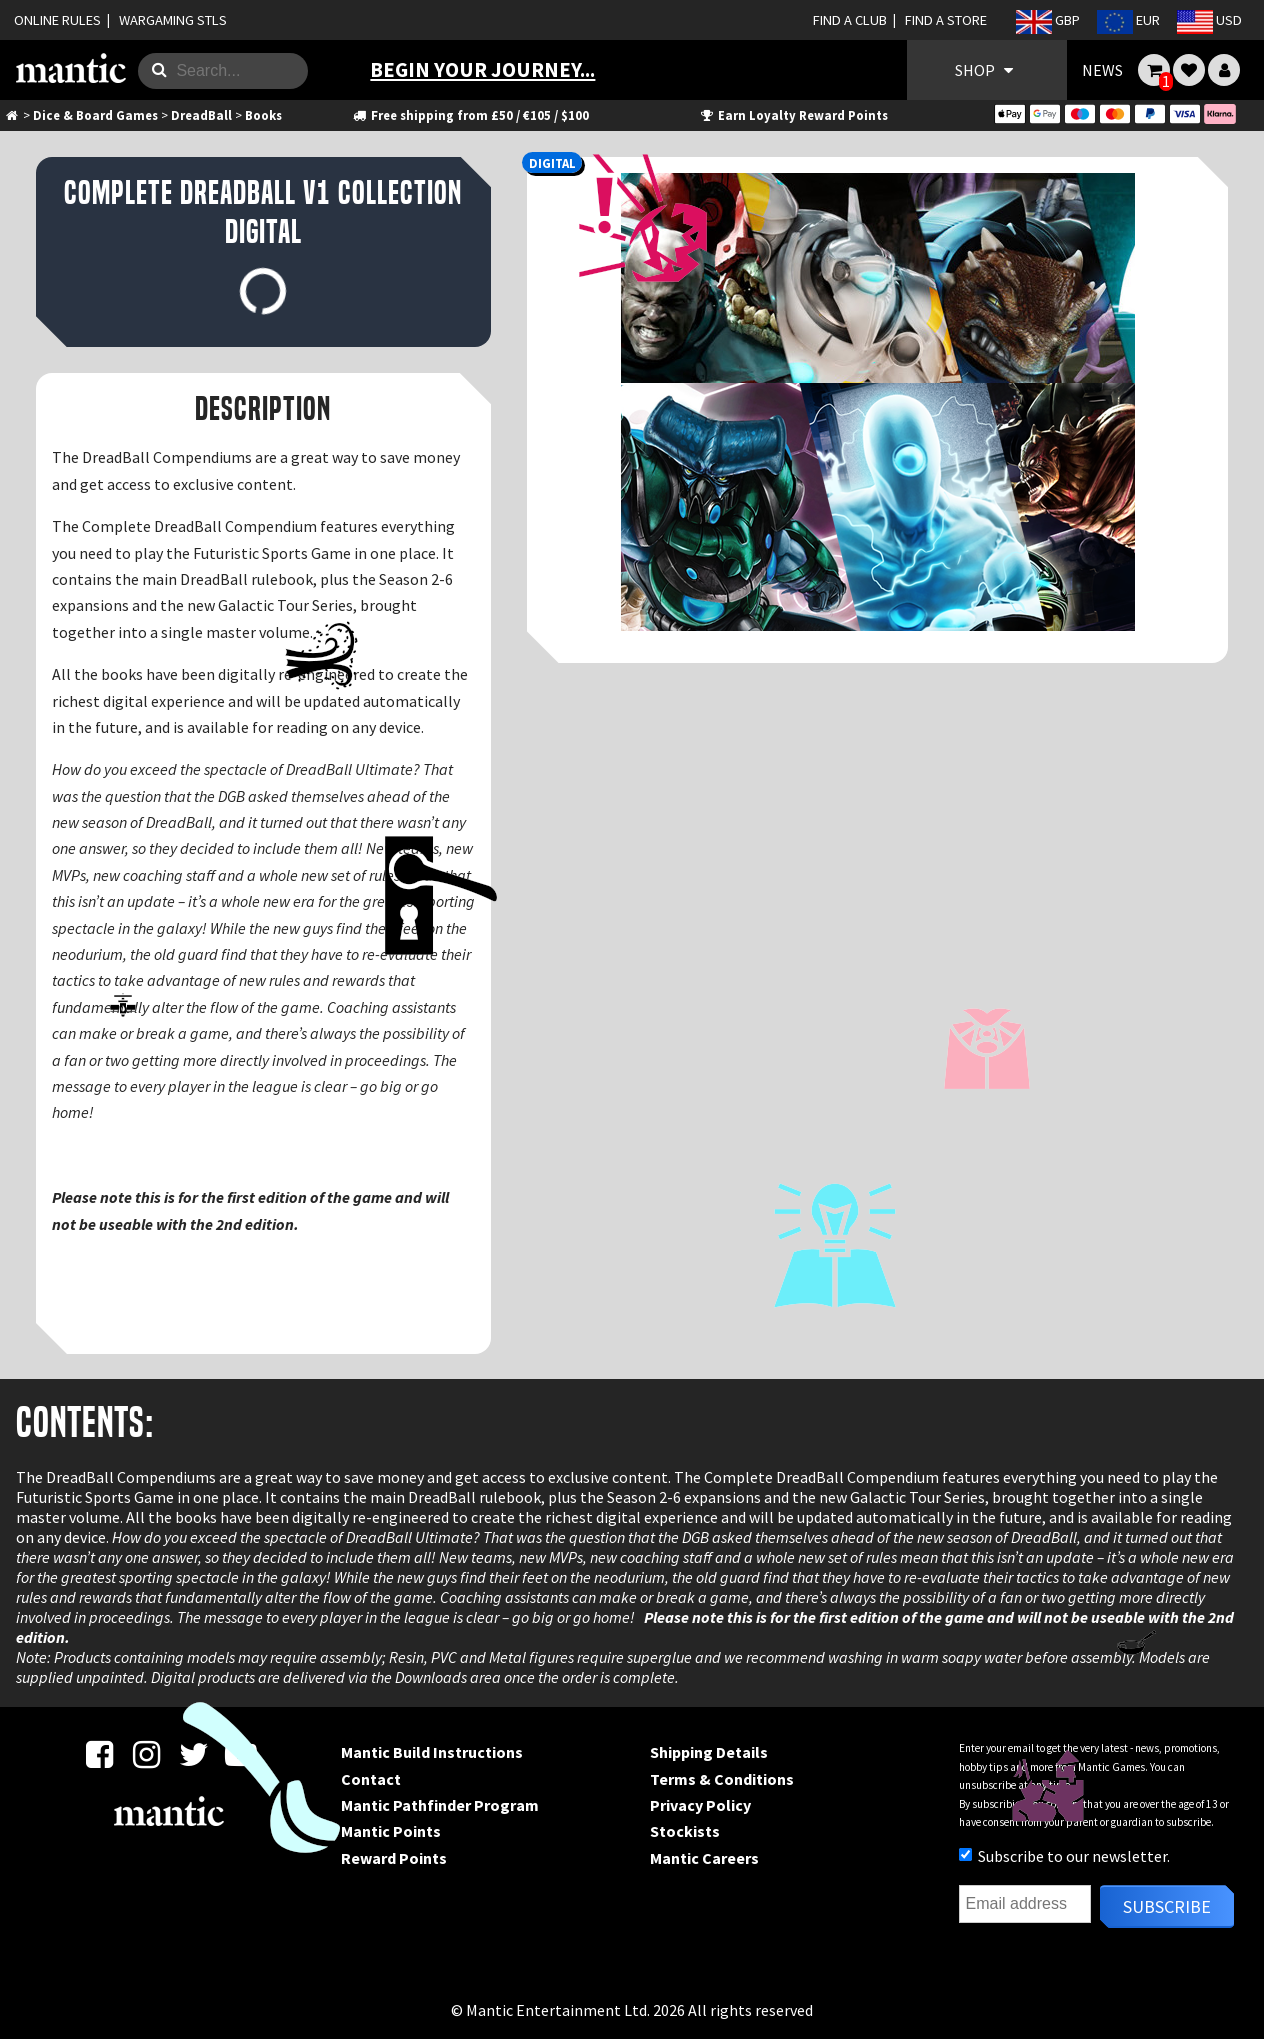  I want to click on access cooking or stir-fry recipes, so click(1136, 1641).